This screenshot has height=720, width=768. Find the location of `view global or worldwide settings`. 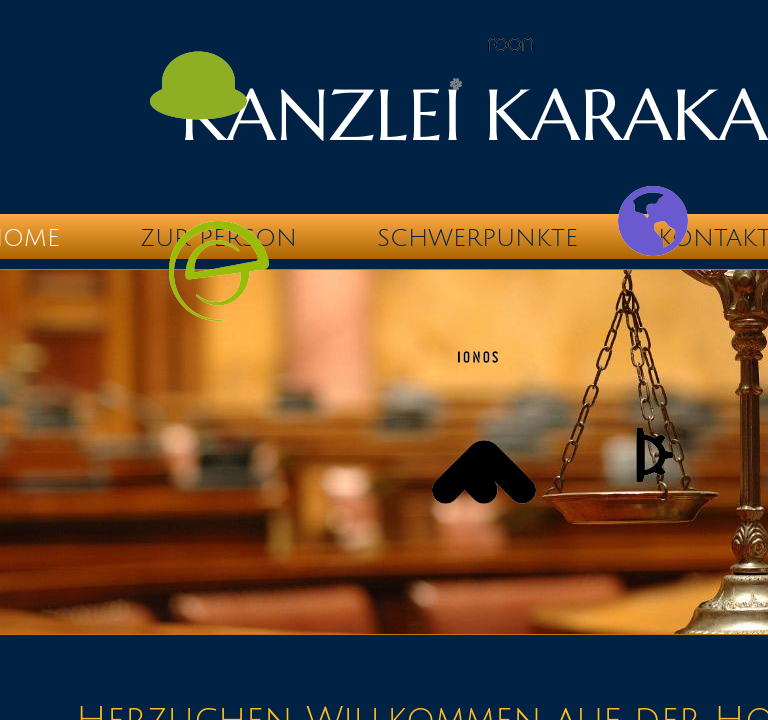

view global or worldwide settings is located at coordinates (653, 221).